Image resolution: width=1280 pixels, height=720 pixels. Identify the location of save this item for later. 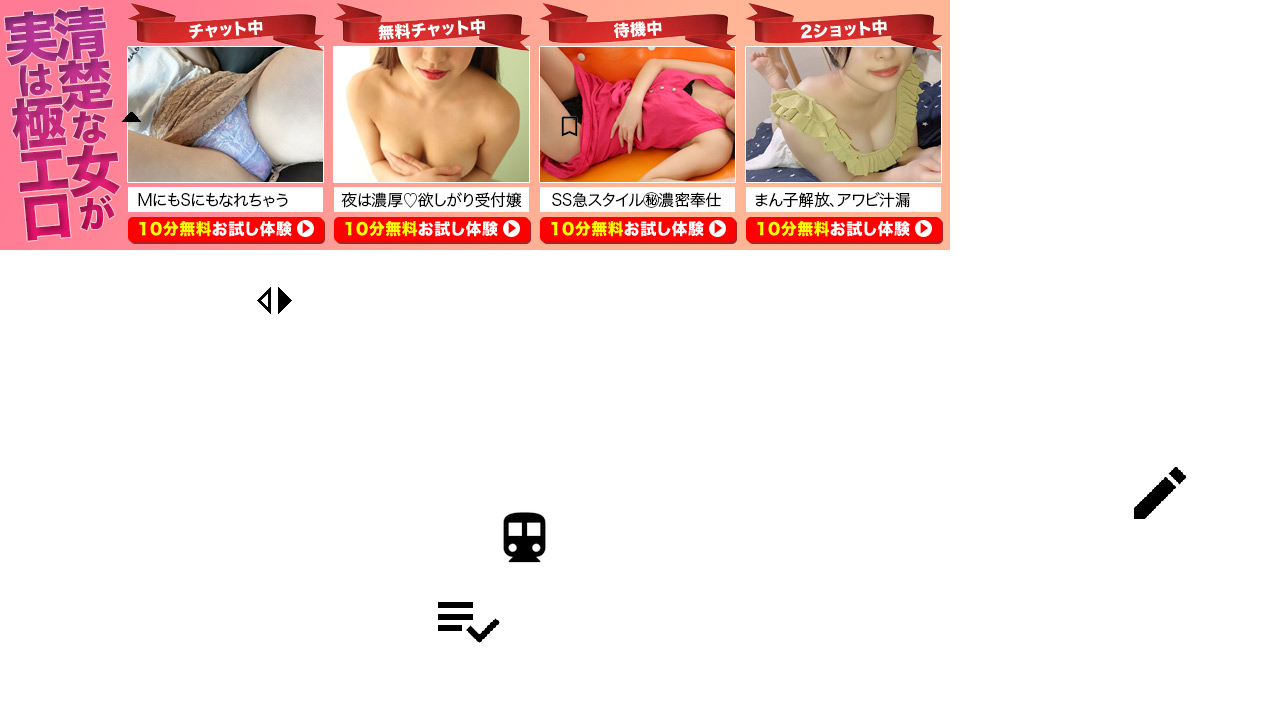
(569, 126).